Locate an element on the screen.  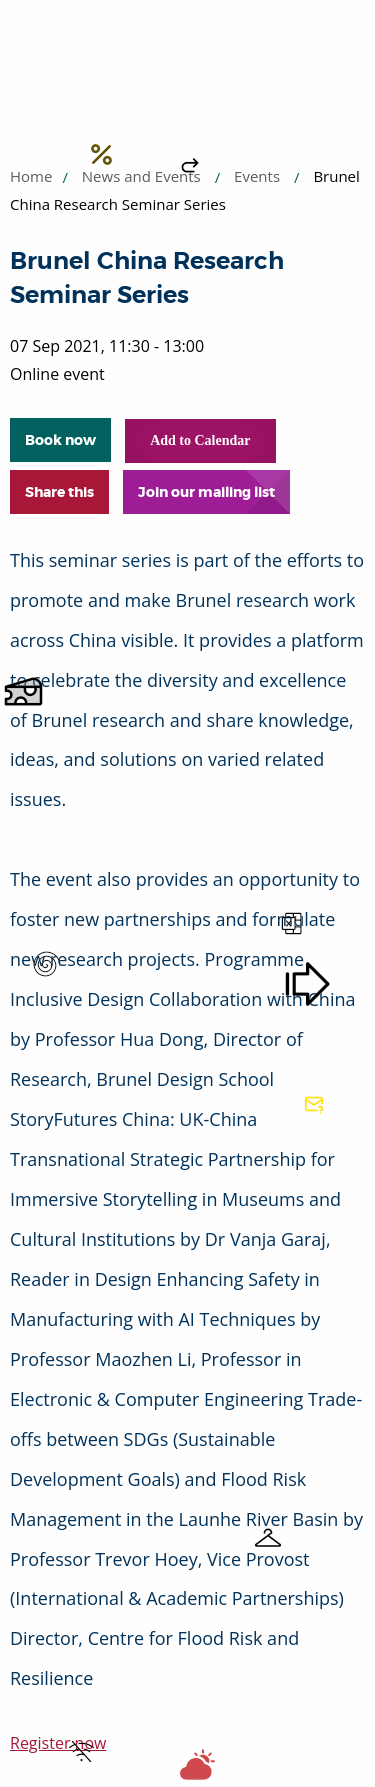
view discount or sale pricing is located at coordinates (101, 154).